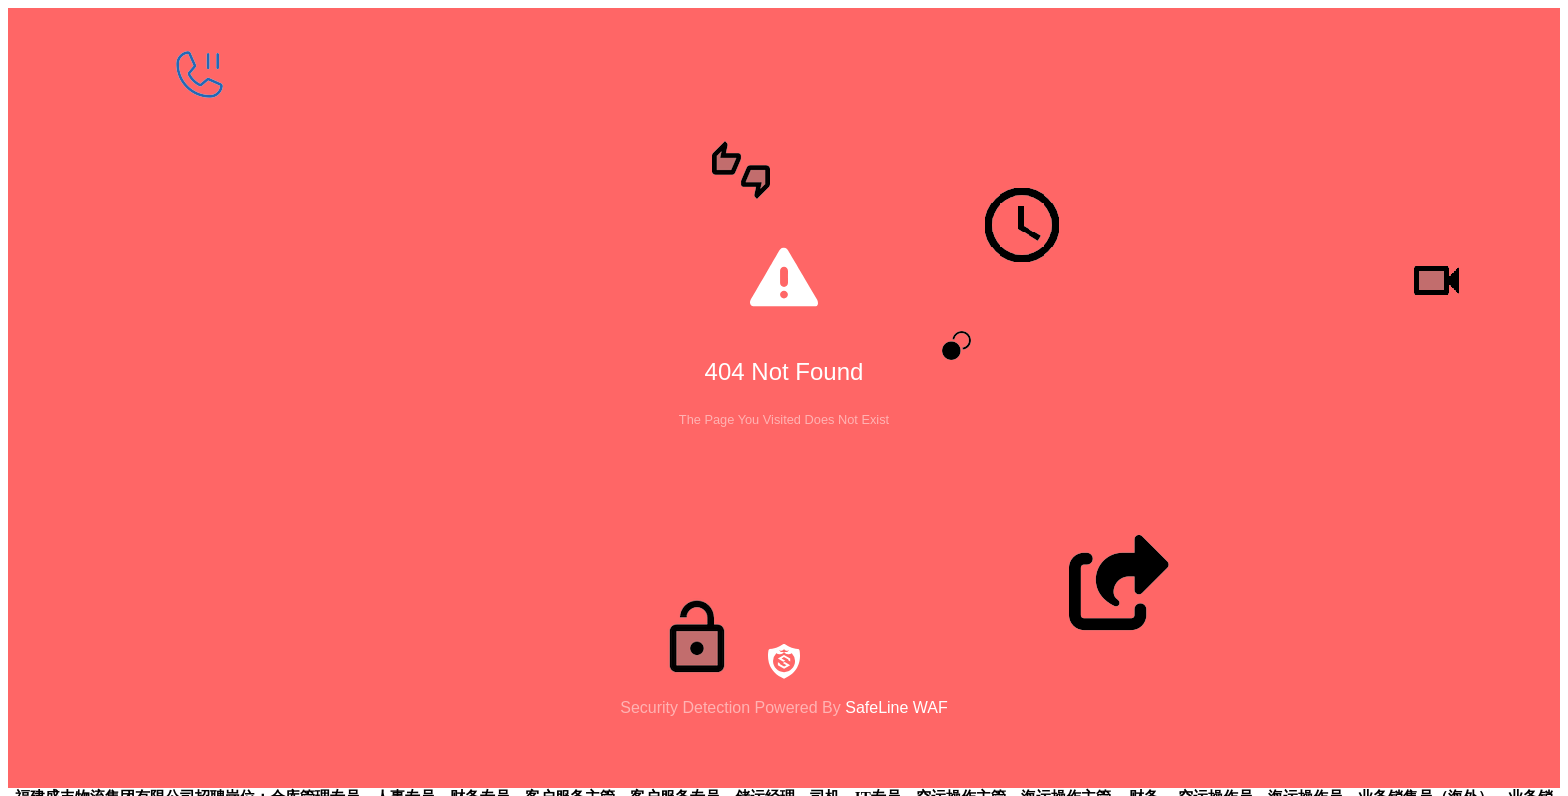 The width and height of the screenshot is (1568, 796). What do you see at coordinates (1022, 225) in the screenshot?
I see `save item to watch later` at bounding box center [1022, 225].